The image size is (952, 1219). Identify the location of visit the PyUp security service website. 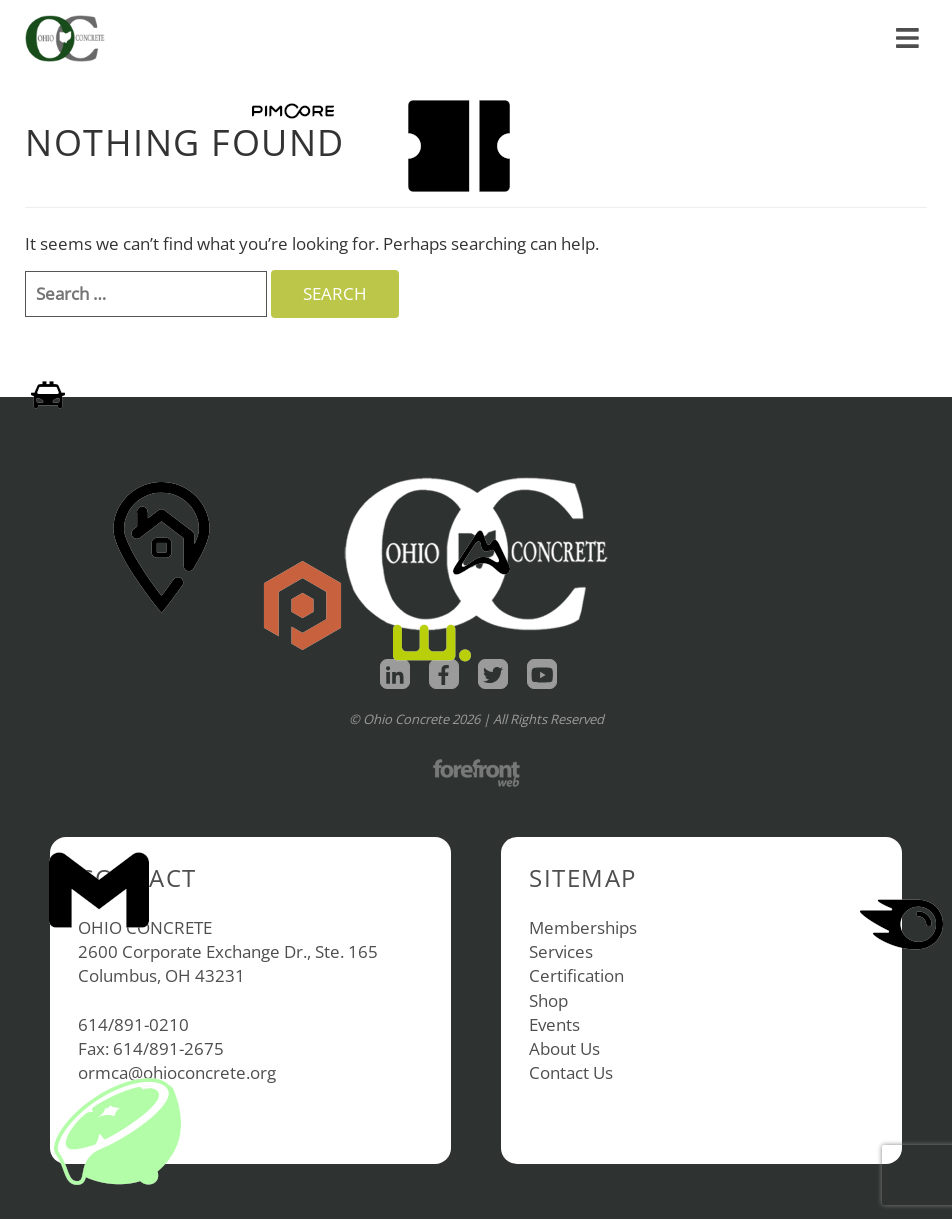
(302, 605).